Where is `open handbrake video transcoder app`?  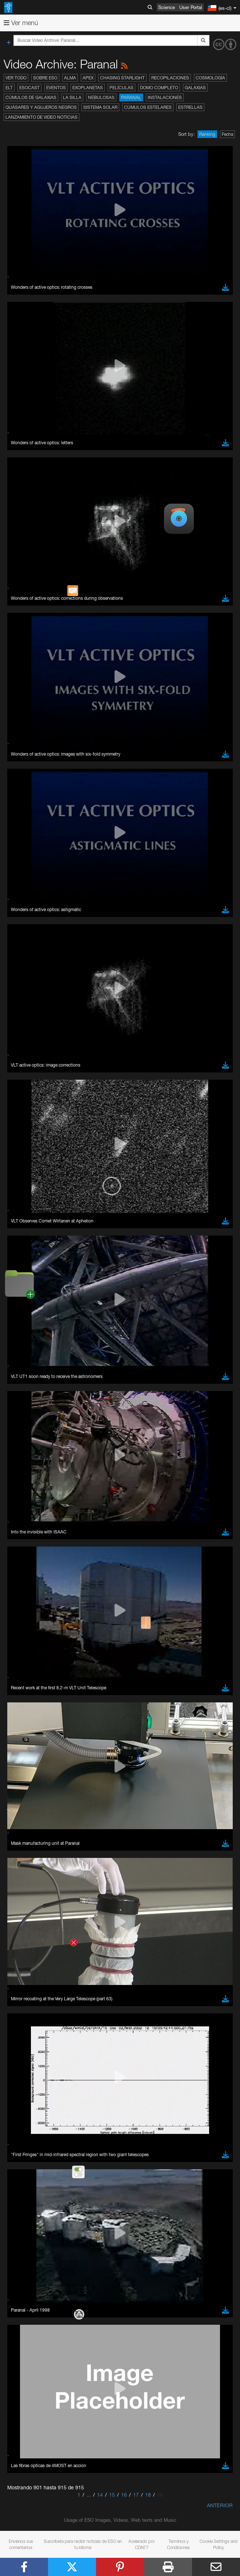 open handbrake video transcoder app is located at coordinates (179, 519).